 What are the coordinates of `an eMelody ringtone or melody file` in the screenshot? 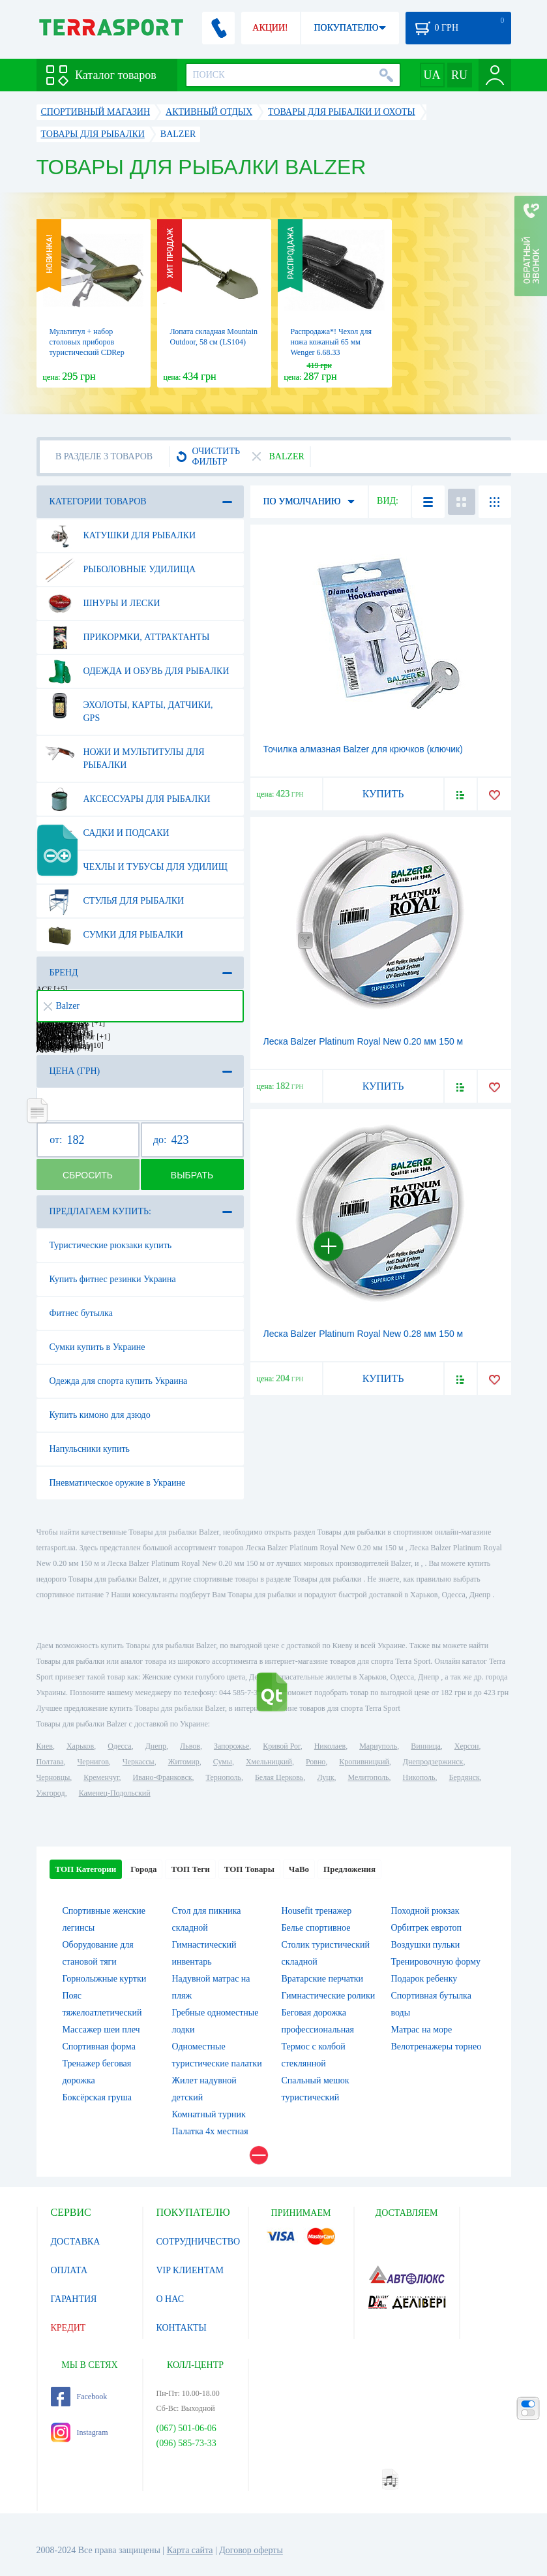 It's located at (390, 2479).